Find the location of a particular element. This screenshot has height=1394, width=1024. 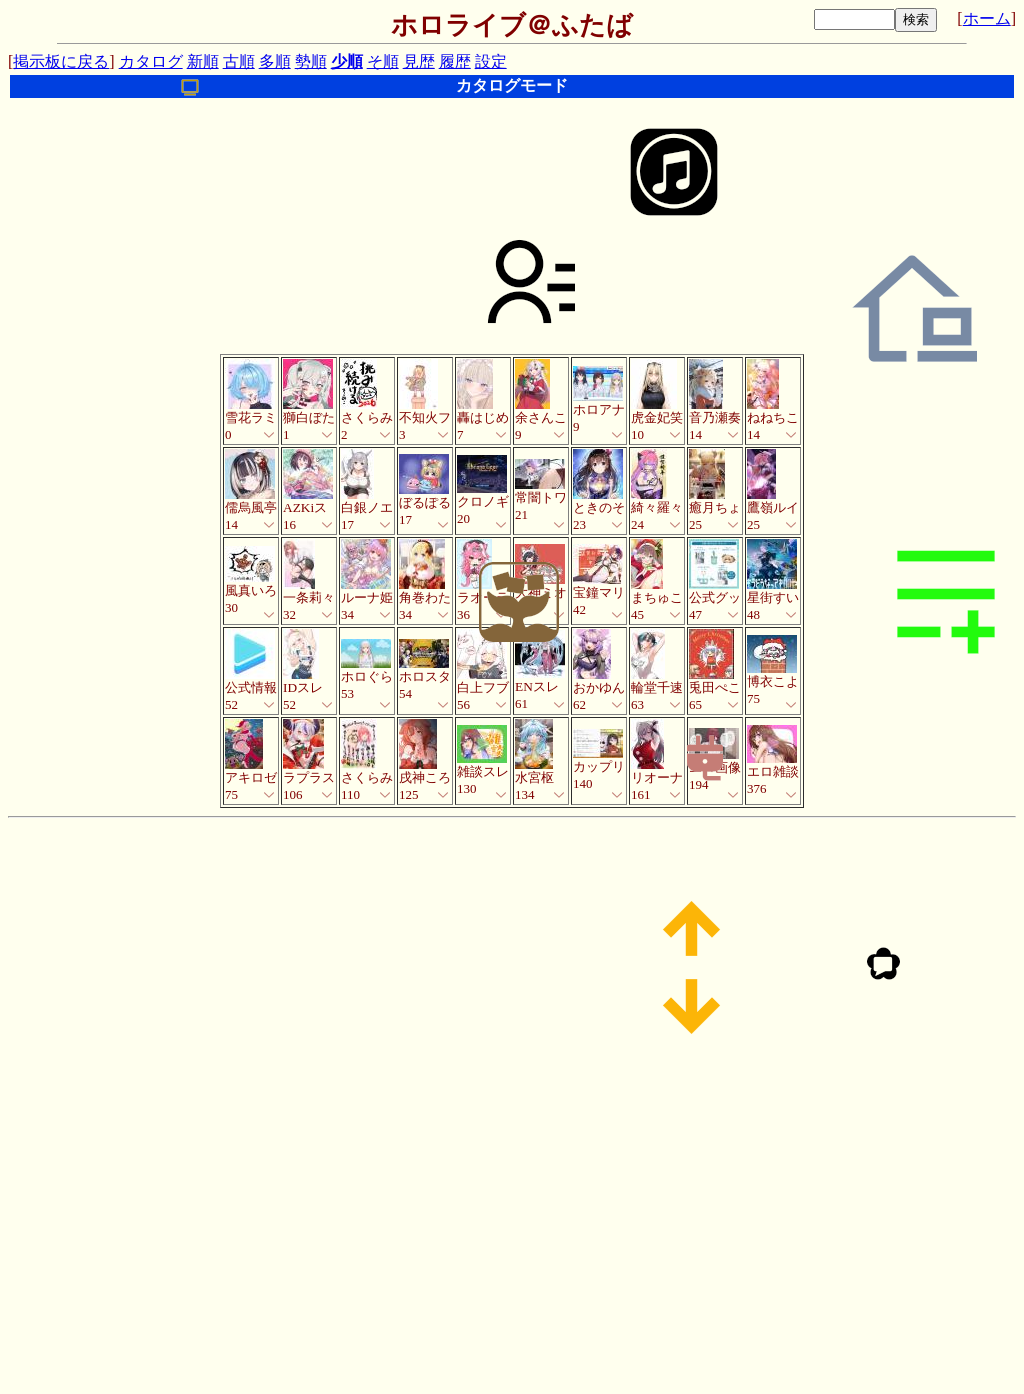

webrtc logo indicating real-time communication features is located at coordinates (883, 963).